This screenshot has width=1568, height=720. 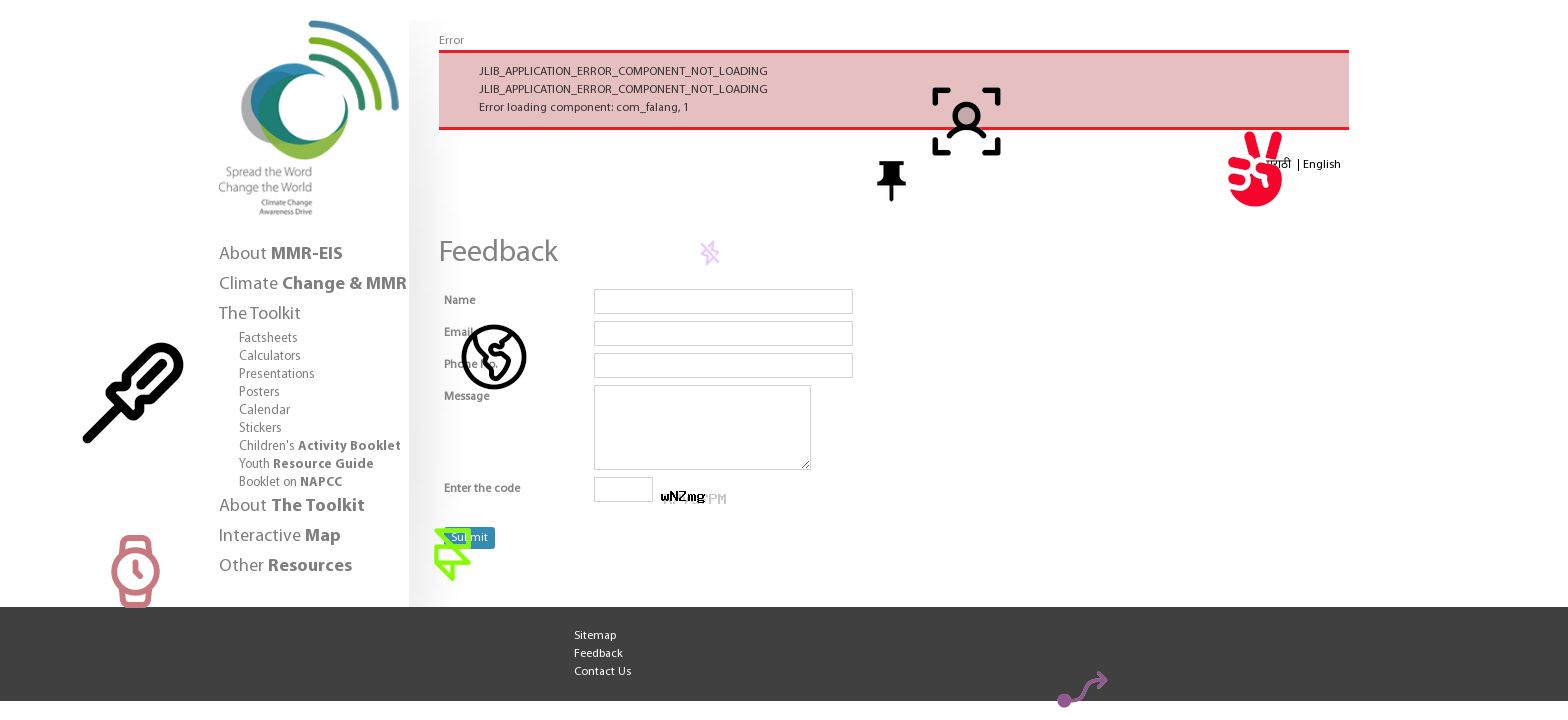 I want to click on view time or clock settings, so click(x=135, y=571).